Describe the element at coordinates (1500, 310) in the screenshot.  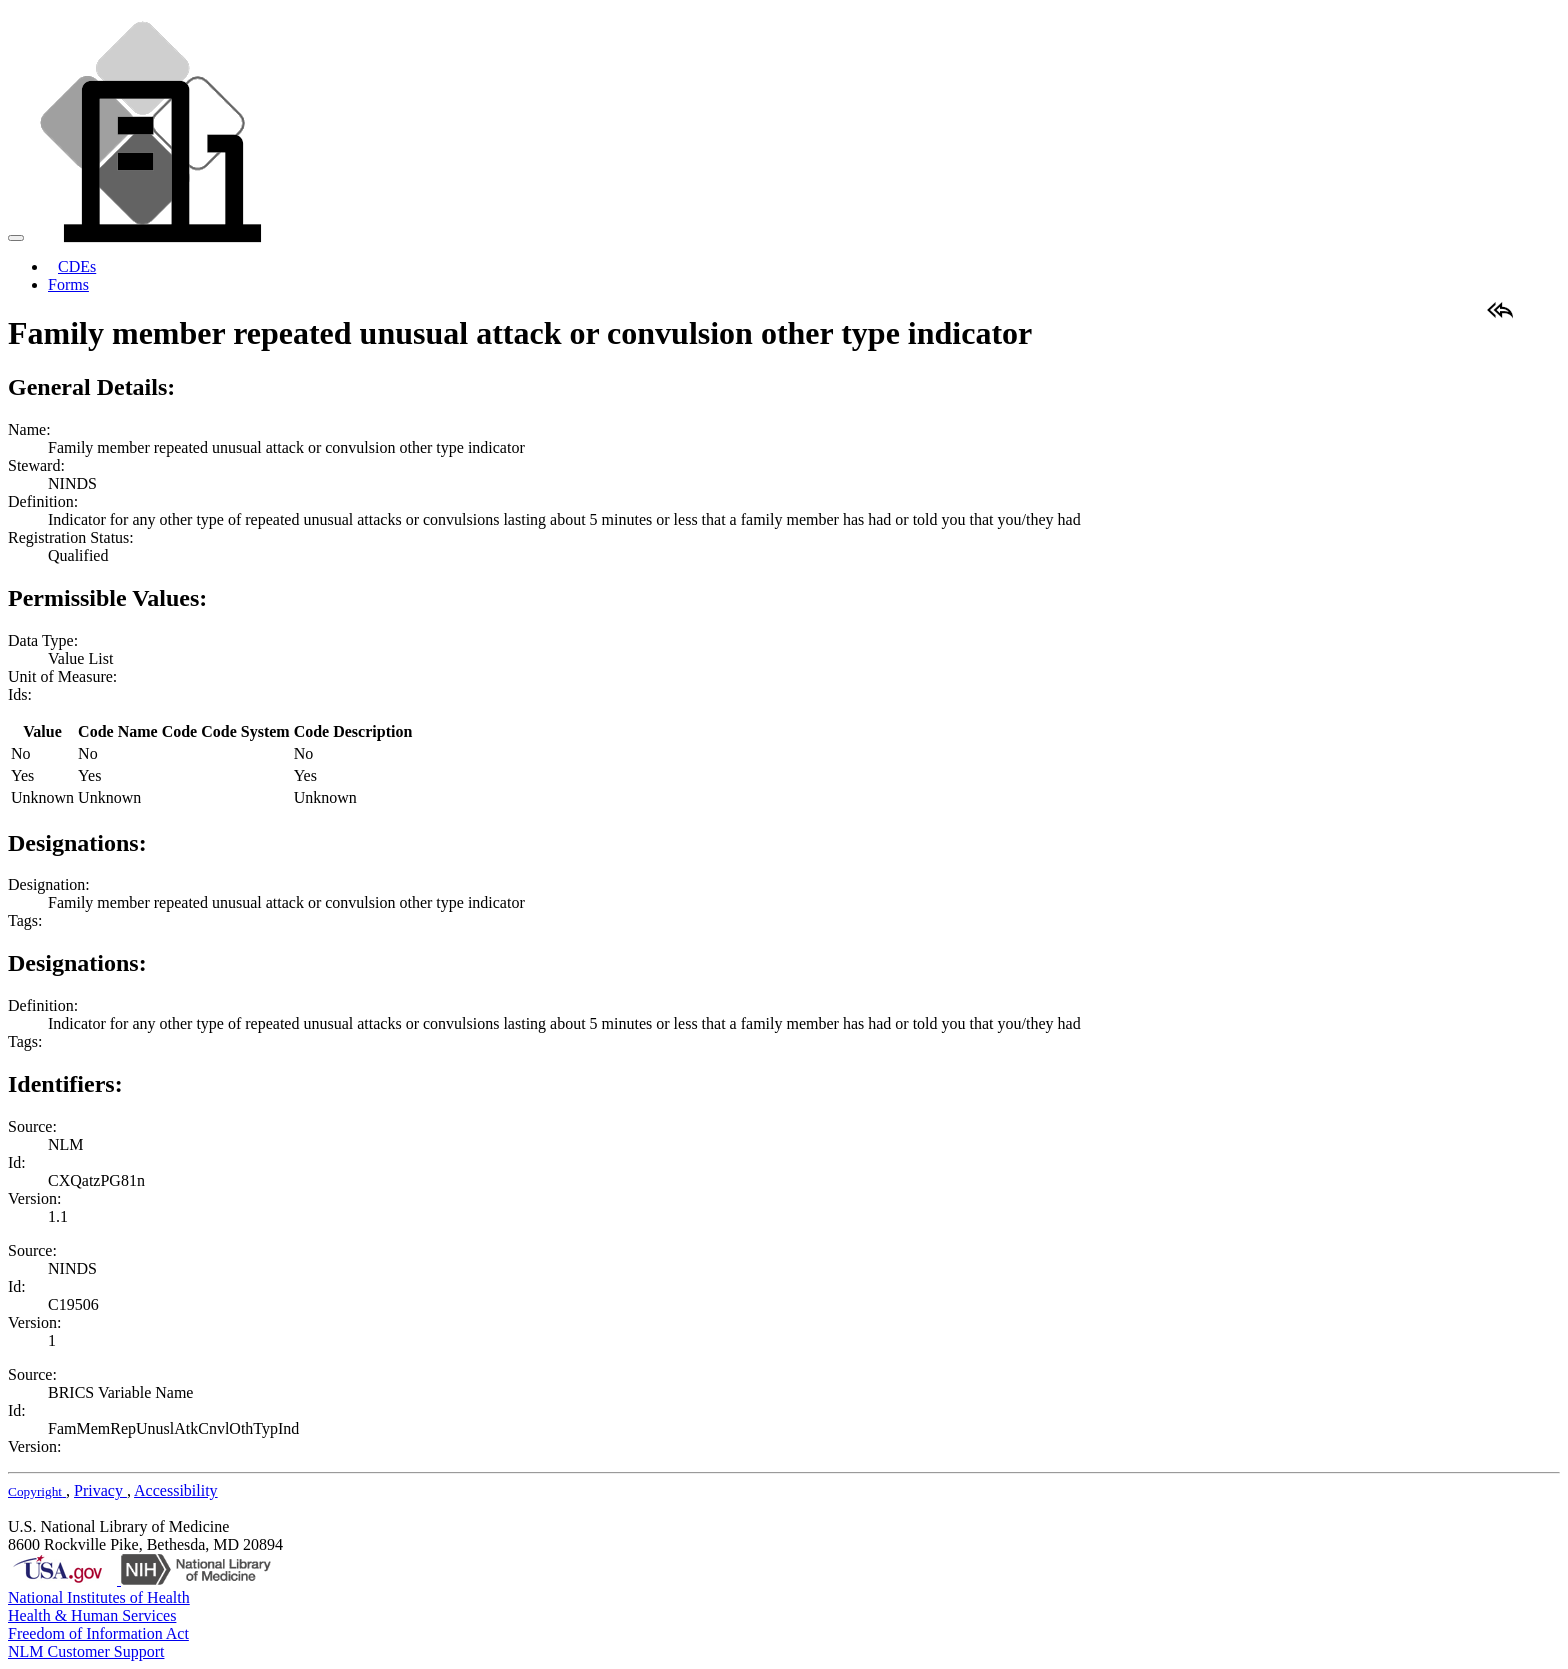
I see `reply to all recipients in an email thread` at that location.